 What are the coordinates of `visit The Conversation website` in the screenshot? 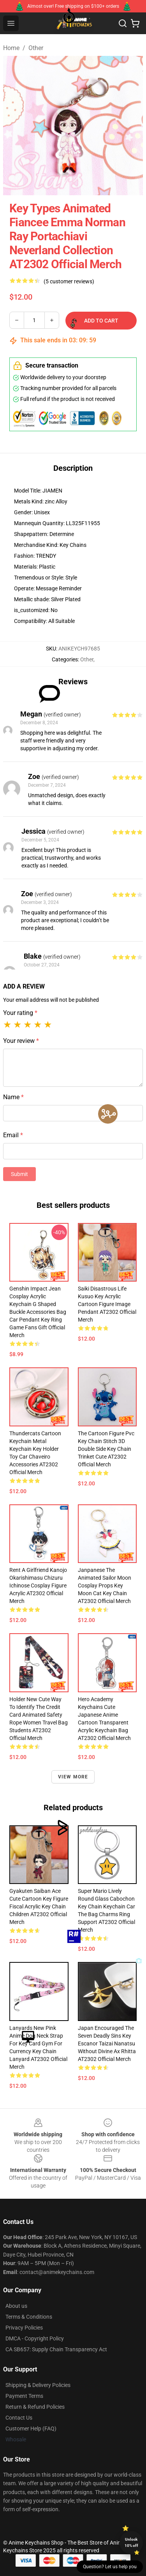 It's located at (49, 694).